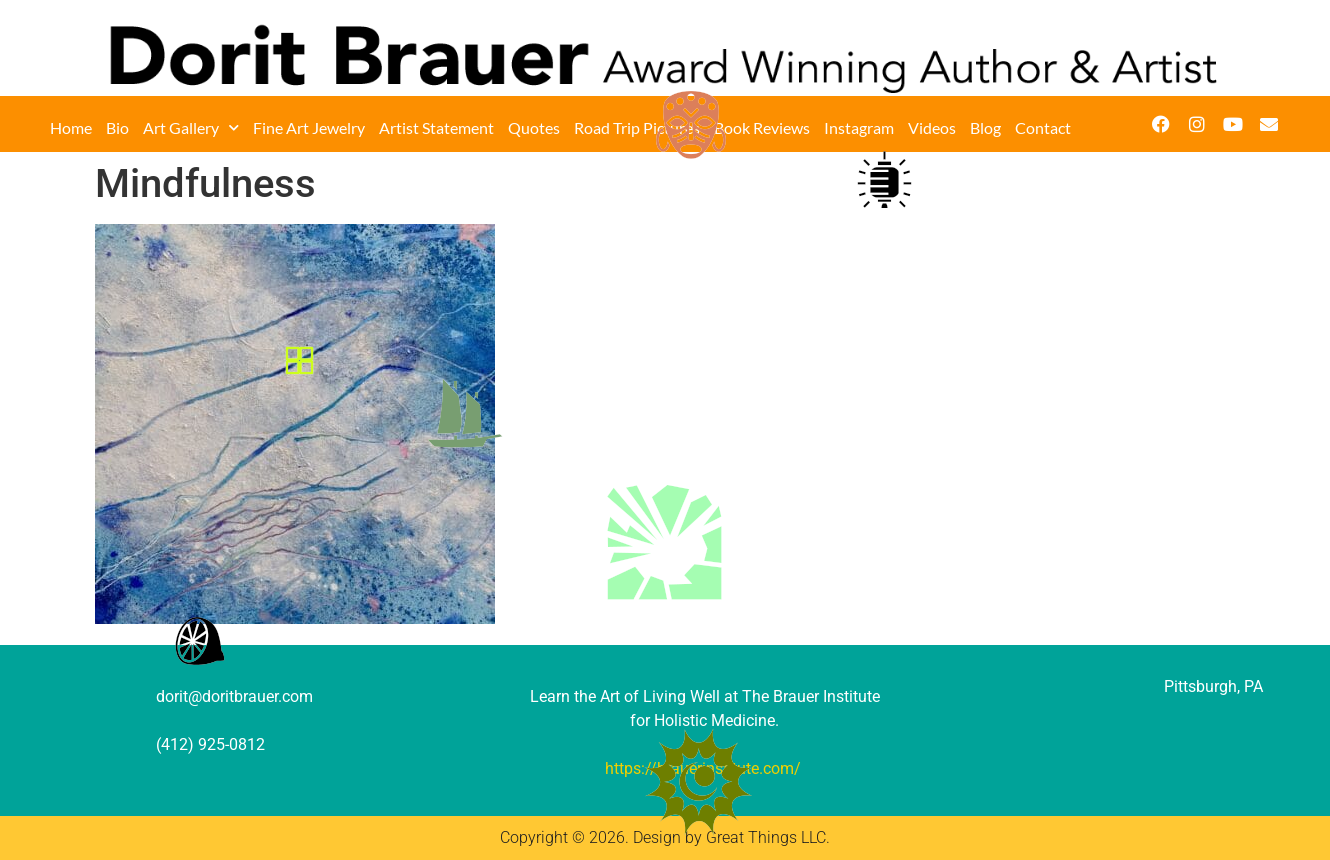  Describe the element at coordinates (698, 782) in the screenshot. I see `view or customize eye appearance settings` at that location.